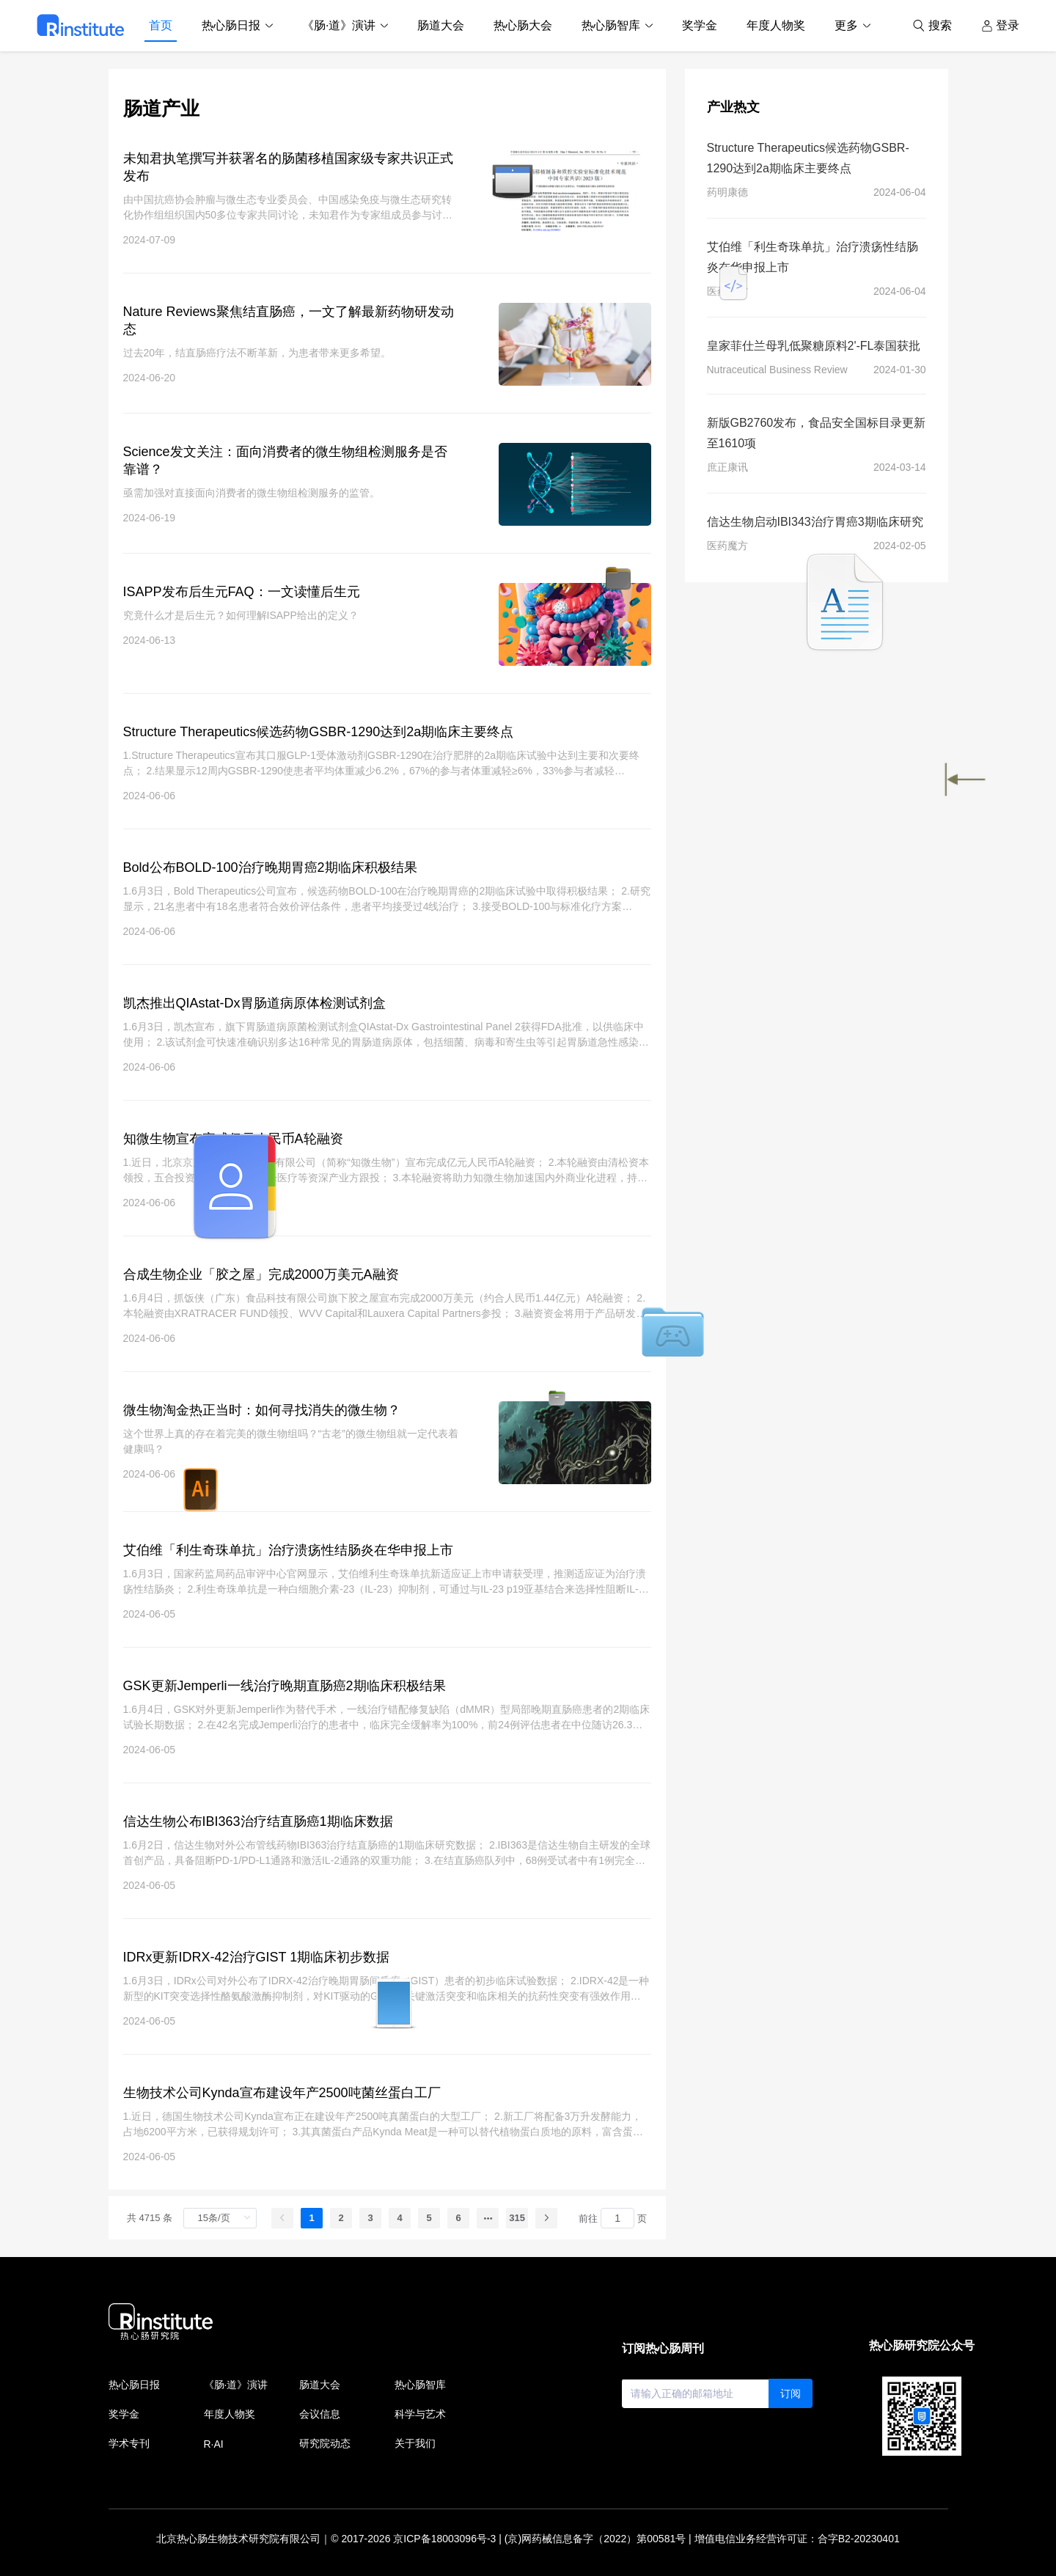  What do you see at coordinates (557, 1398) in the screenshot?
I see `open the file manager application` at bounding box center [557, 1398].